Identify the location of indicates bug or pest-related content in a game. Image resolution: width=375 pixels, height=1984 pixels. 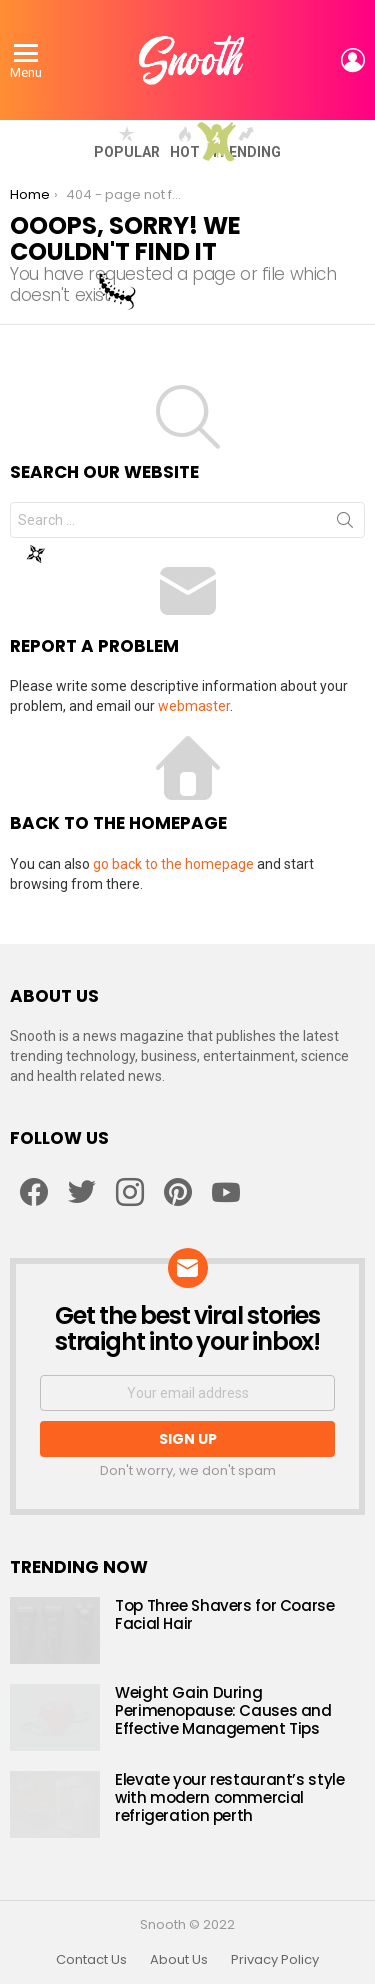
(117, 291).